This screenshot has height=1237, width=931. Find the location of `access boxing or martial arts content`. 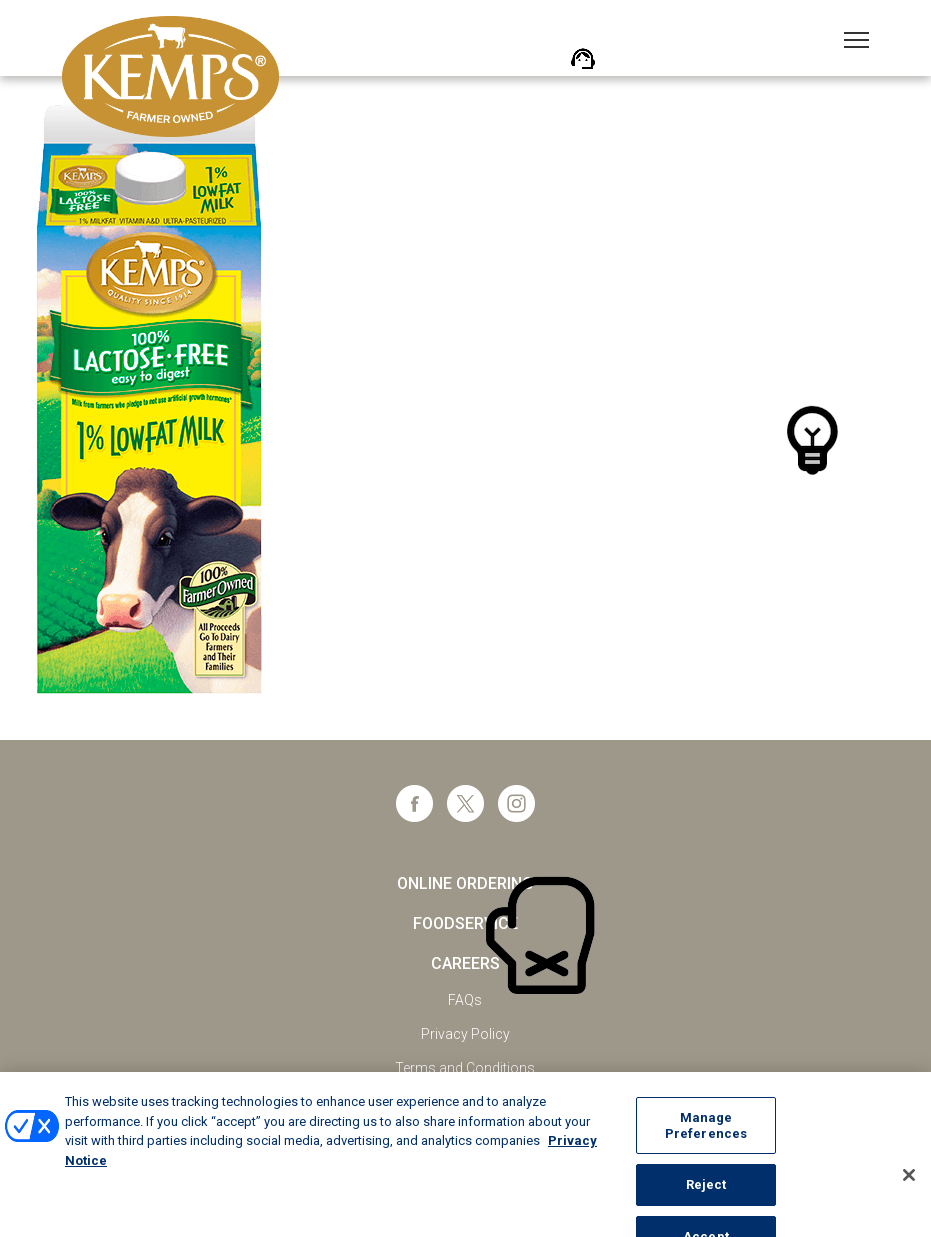

access boxing or martial arts content is located at coordinates (542, 937).